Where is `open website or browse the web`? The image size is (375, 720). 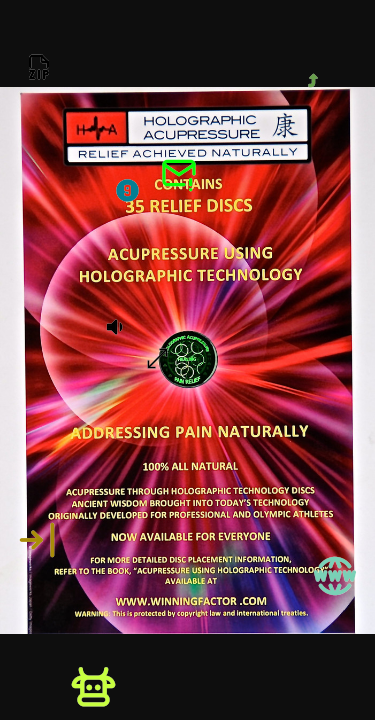 open website or browse the web is located at coordinates (335, 576).